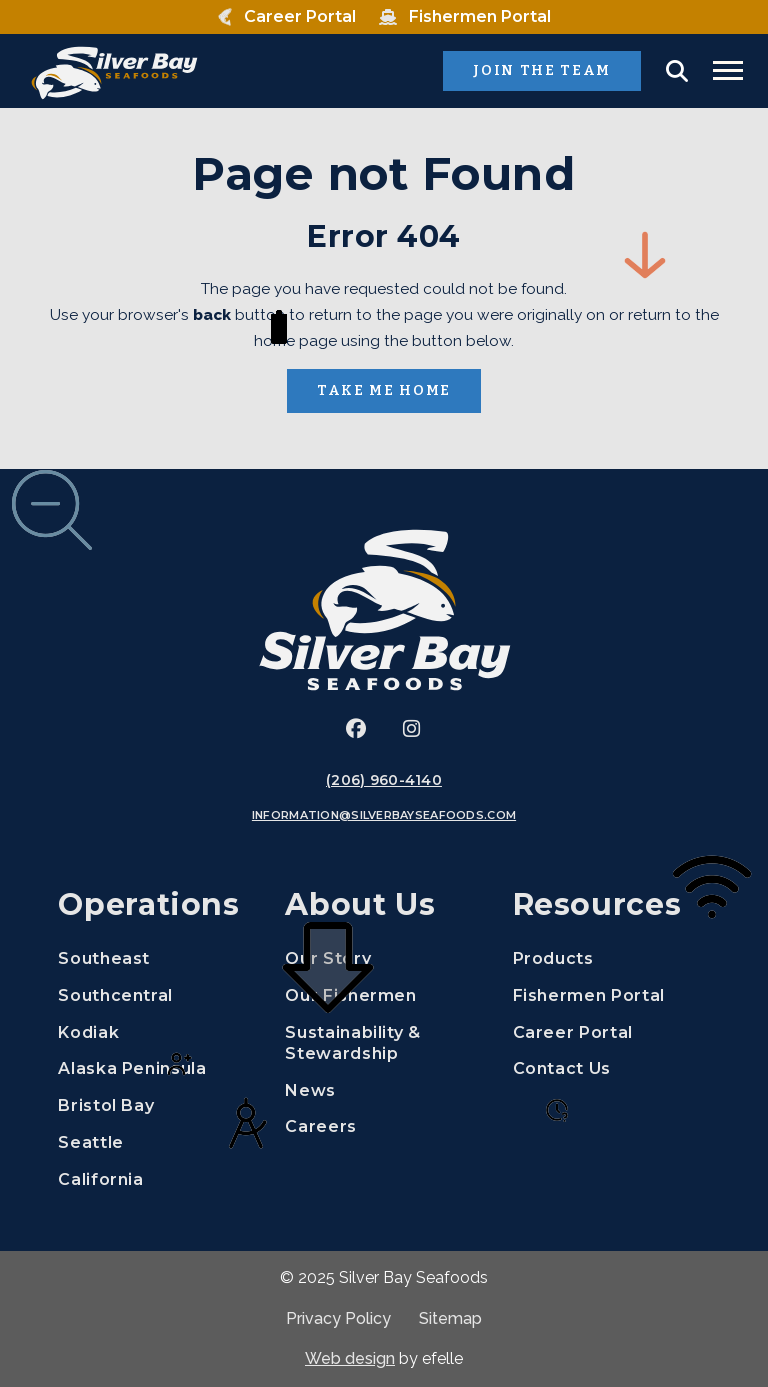 The width and height of the screenshot is (768, 1387). What do you see at coordinates (712, 887) in the screenshot?
I see `indicates active wifi connection` at bounding box center [712, 887].